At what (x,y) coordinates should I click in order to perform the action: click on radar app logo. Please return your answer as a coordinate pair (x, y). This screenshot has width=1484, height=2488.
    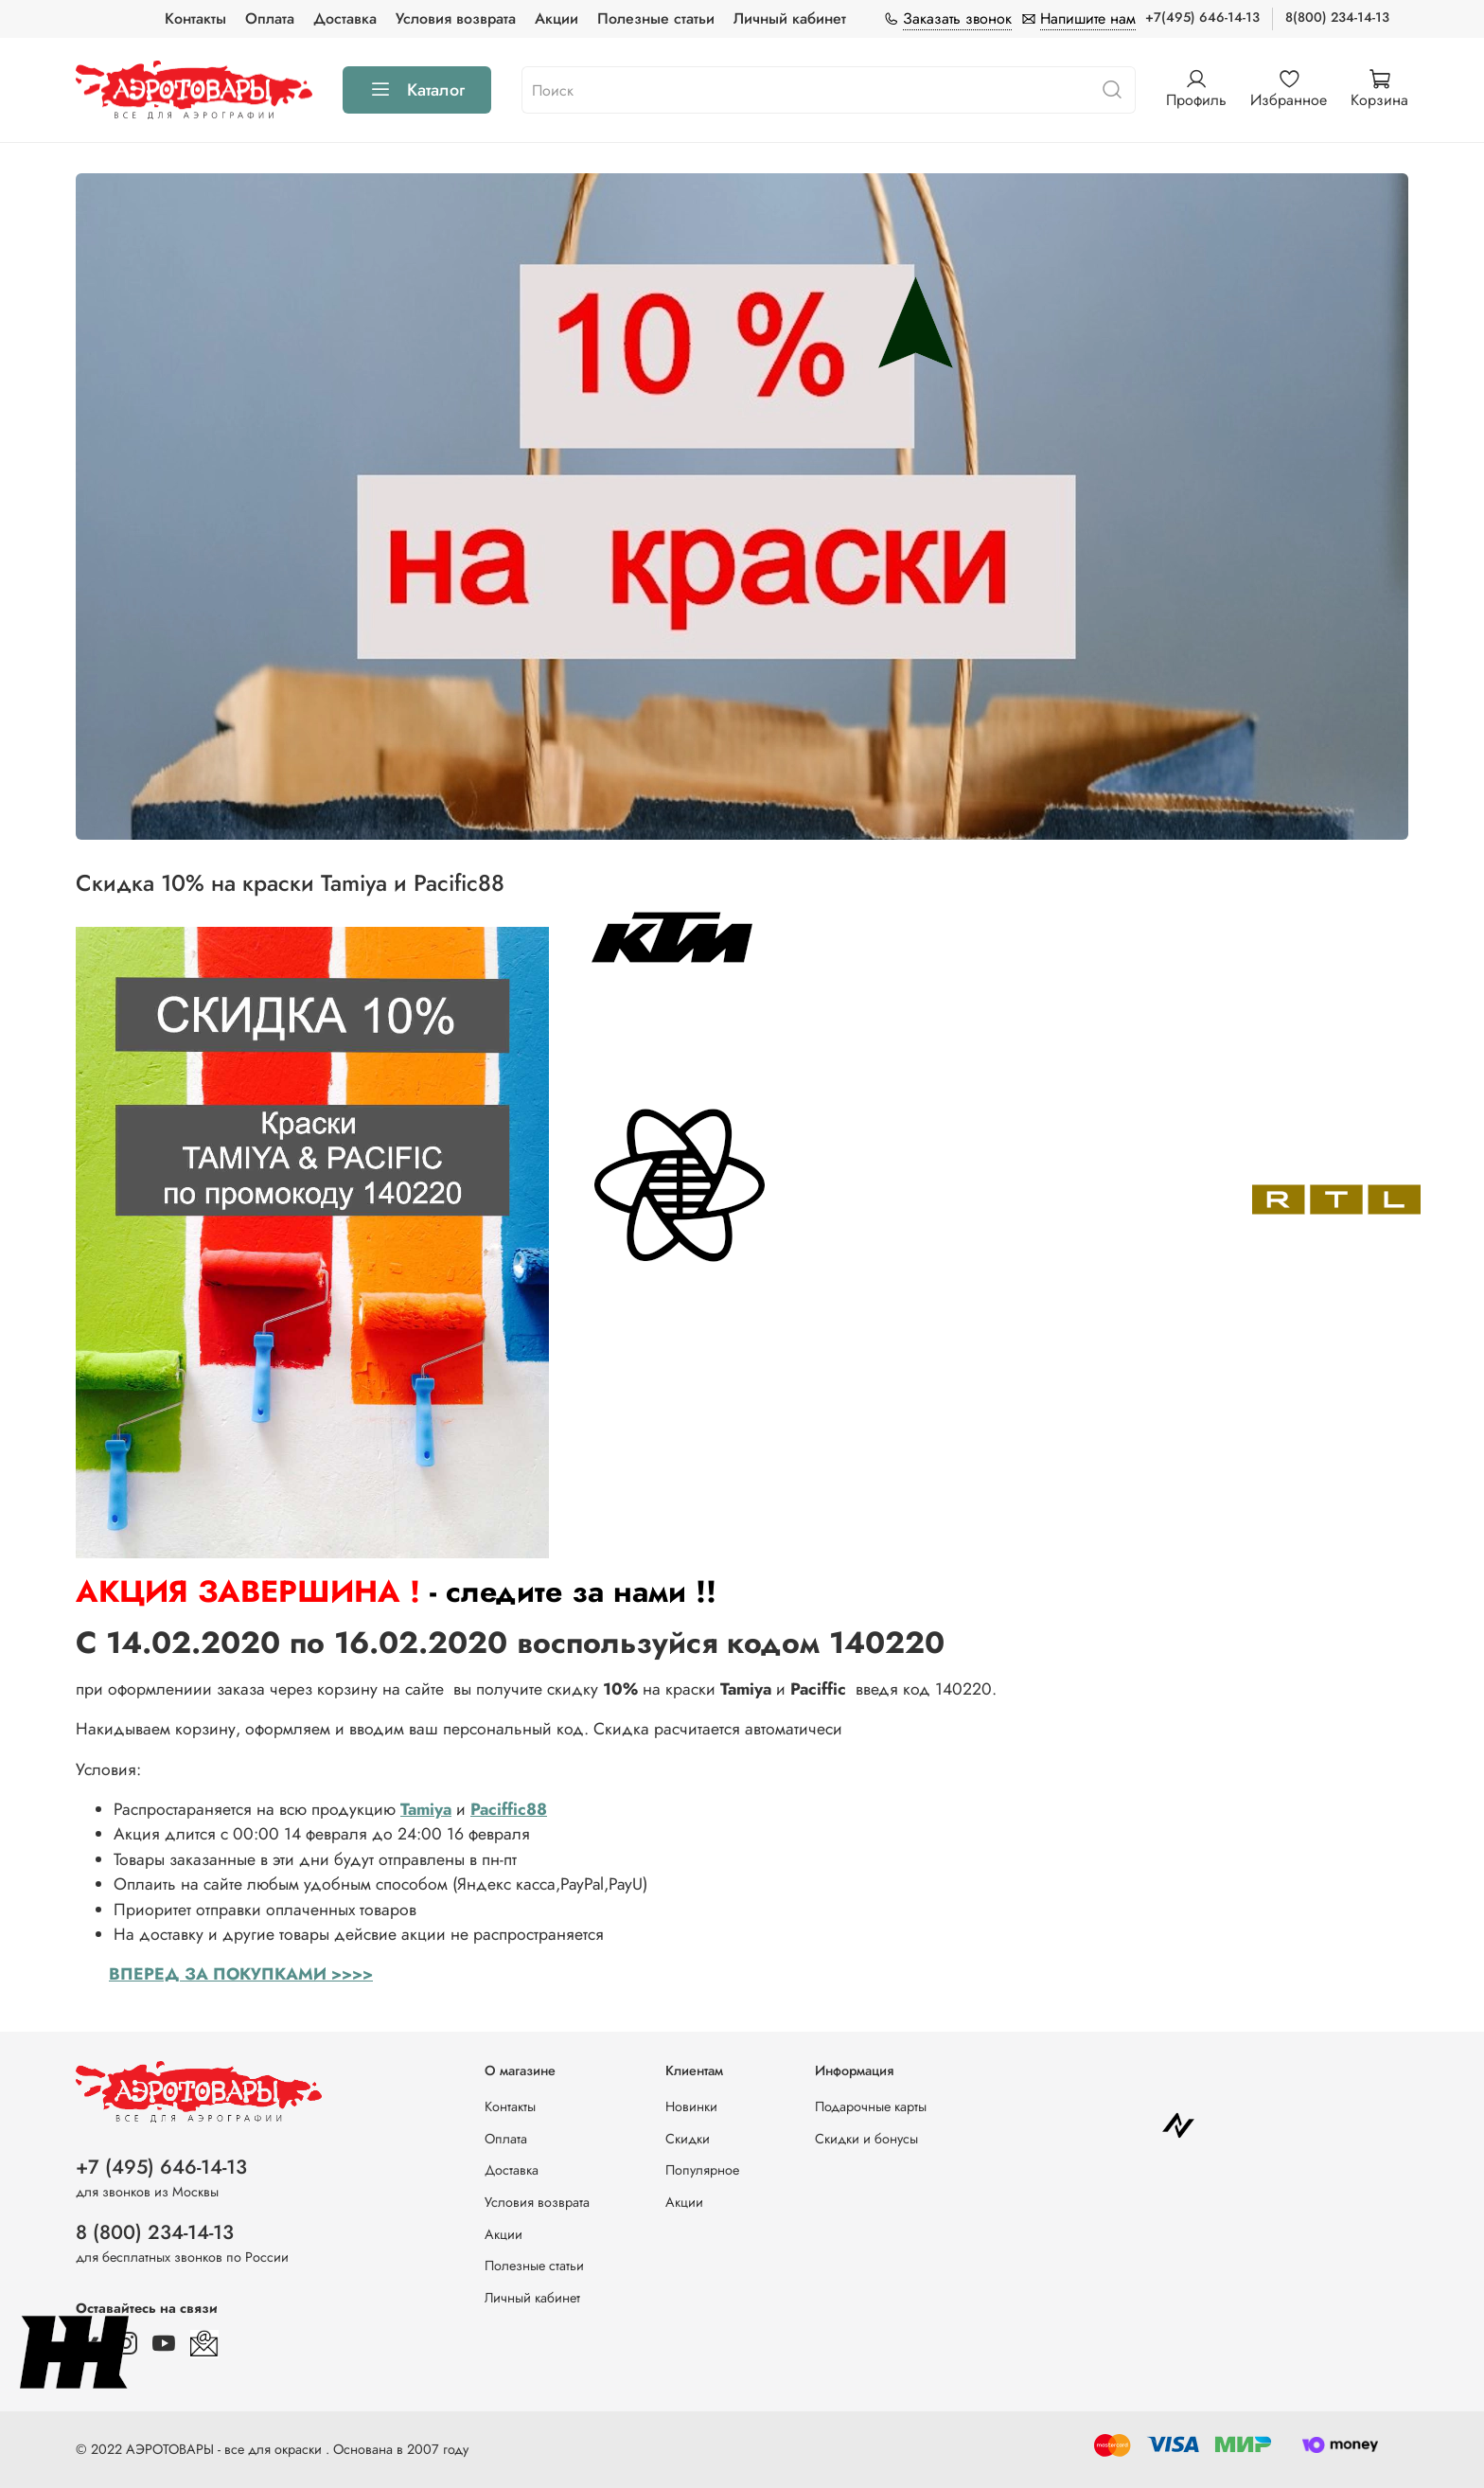
    Looking at the image, I should click on (915, 322).